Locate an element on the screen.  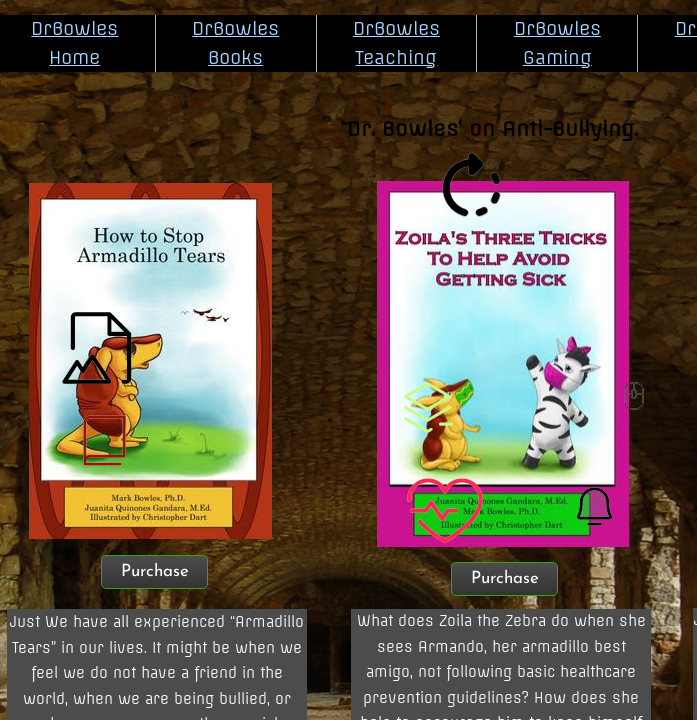
open a book or reading view is located at coordinates (104, 440).